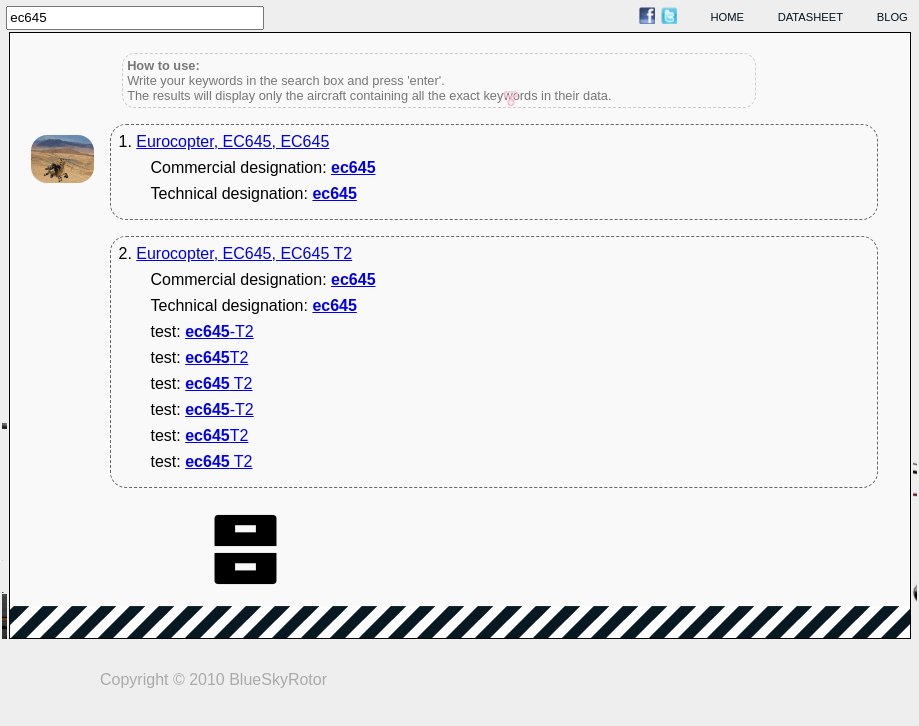 This screenshot has width=919, height=726. I want to click on access archived files or documents, so click(245, 549).